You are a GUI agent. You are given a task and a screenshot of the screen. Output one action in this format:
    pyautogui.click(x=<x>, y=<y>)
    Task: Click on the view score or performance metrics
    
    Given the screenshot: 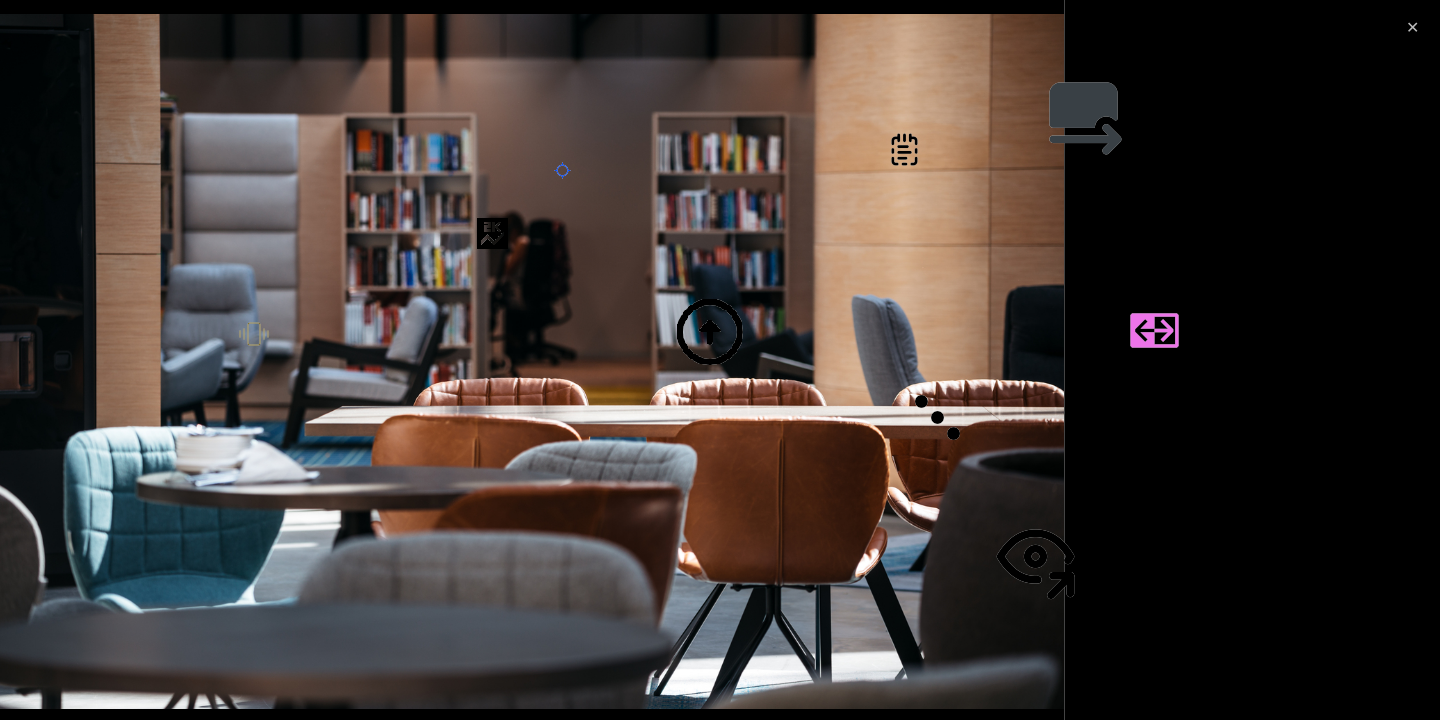 What is the action you would take?
    pyautogui.click(x=492, y=233)
    